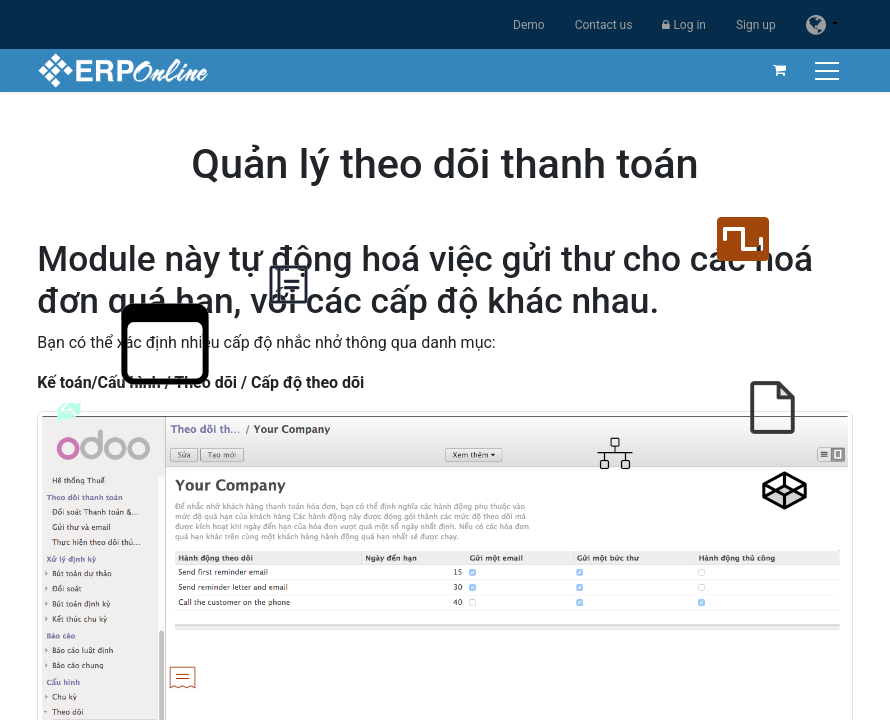 Image resolution: width=890 pixels, height=720 pixels. I want to click on toggle square wave audio signal, so click(743, 239).